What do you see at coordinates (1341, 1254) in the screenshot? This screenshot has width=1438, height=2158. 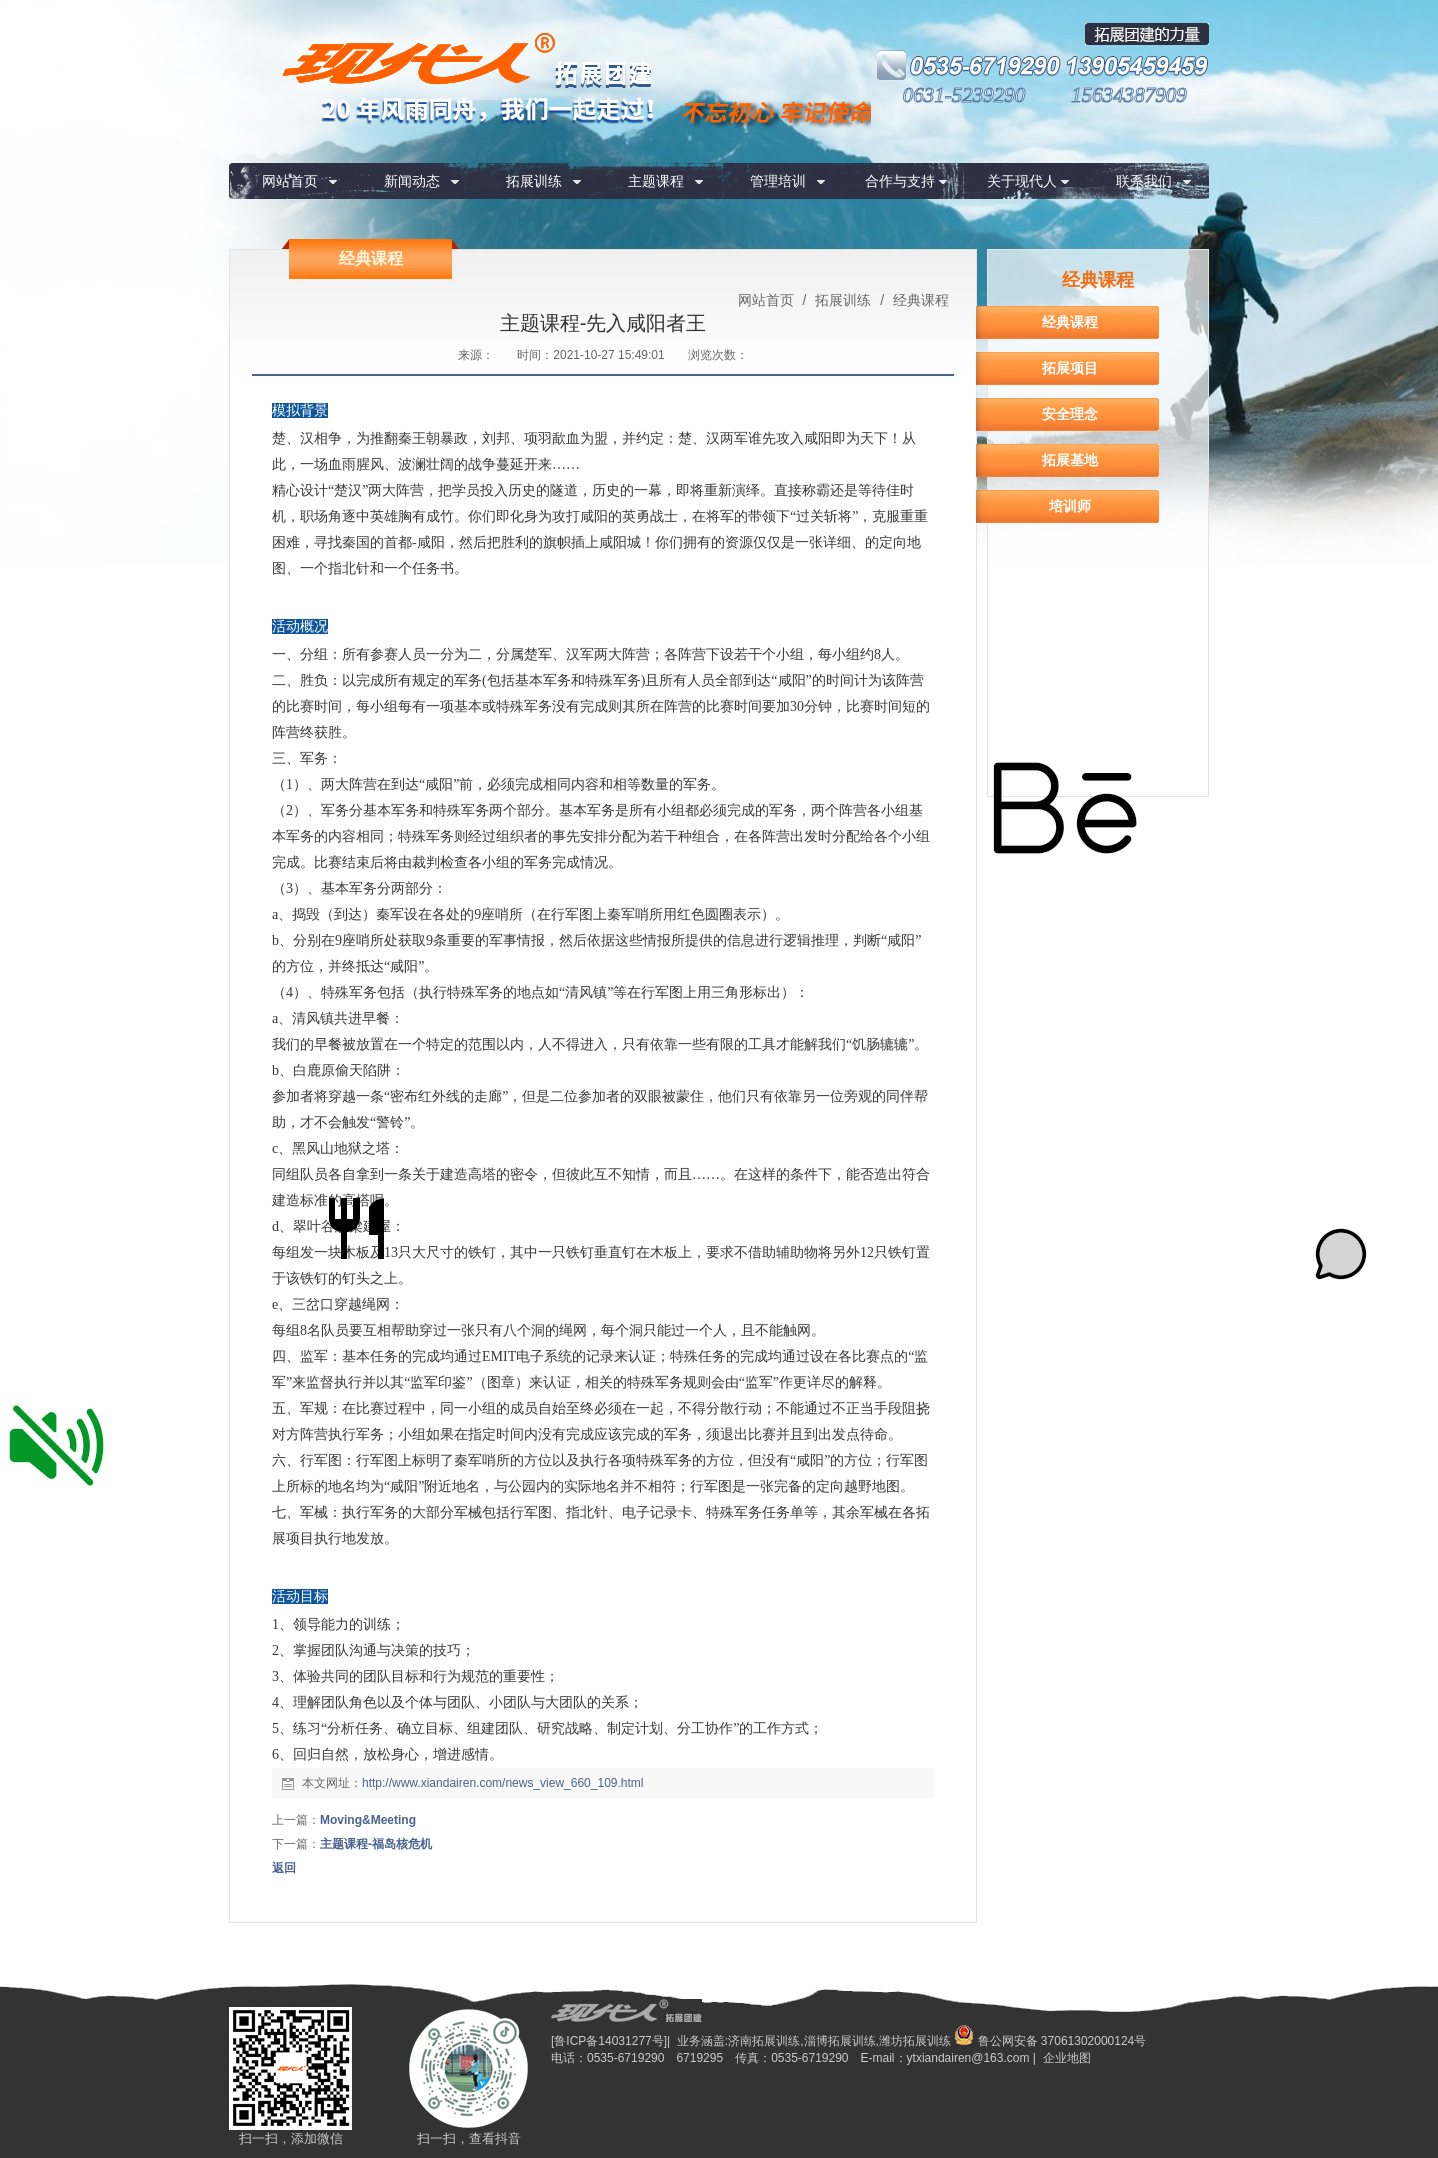 I see `open chat or messaging` at bounding box center [1341, 1254].